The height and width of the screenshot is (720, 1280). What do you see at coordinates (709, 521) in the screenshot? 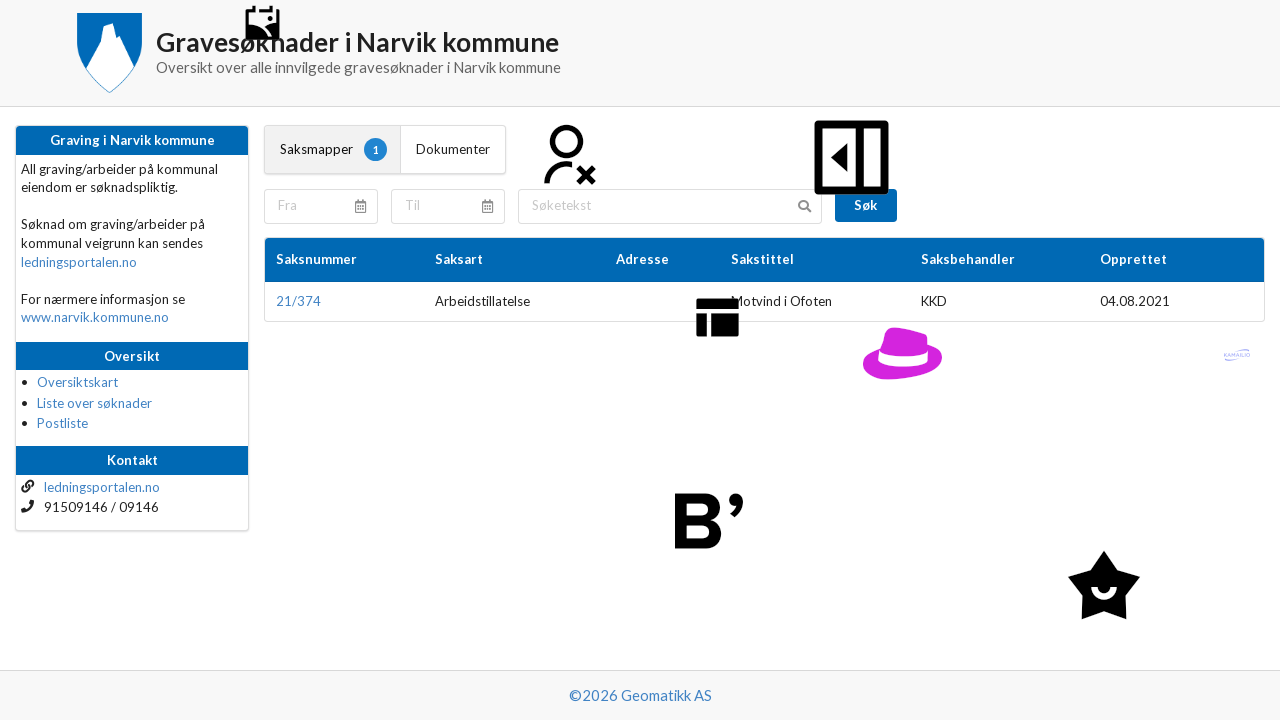
I see `open bloglovin app or website` at bounding box center [709, 521].